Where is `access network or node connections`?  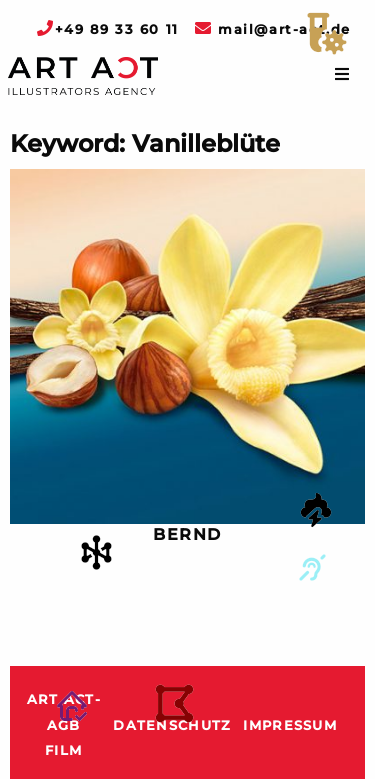 access network or node connections is located at coordinates (96, 552).